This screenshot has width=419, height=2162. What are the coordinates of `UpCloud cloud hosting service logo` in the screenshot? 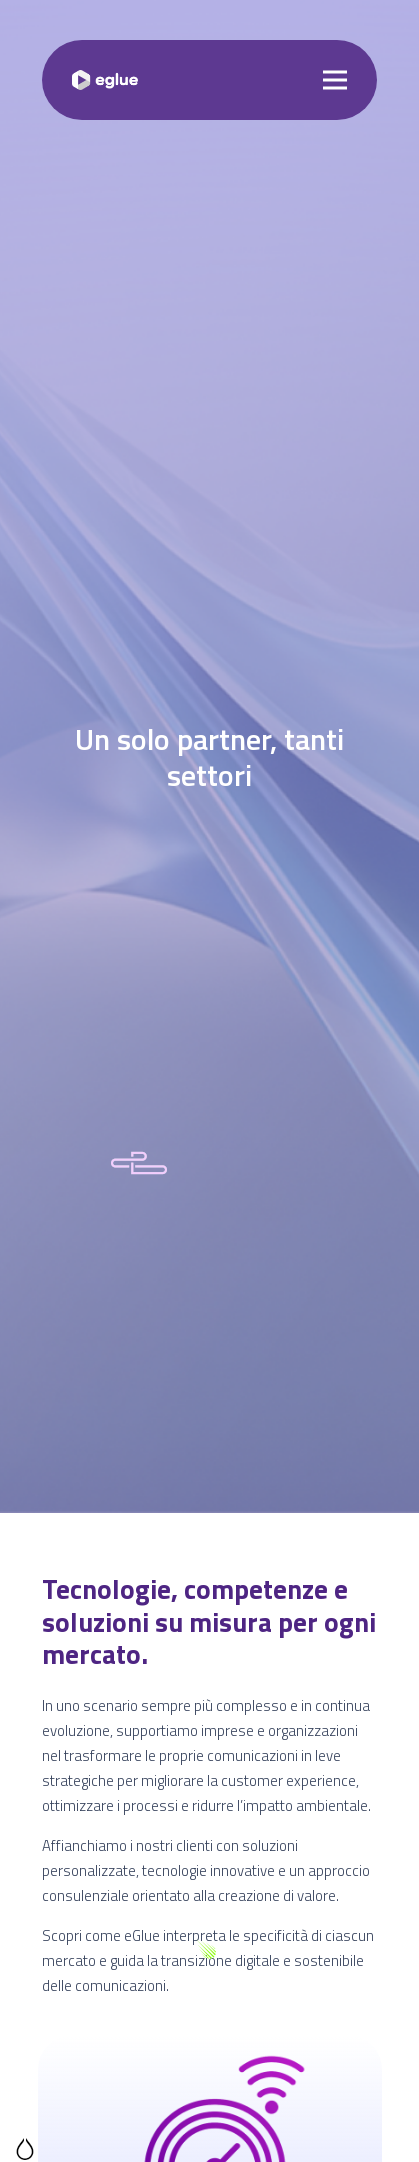 It's located at (139, 1163).